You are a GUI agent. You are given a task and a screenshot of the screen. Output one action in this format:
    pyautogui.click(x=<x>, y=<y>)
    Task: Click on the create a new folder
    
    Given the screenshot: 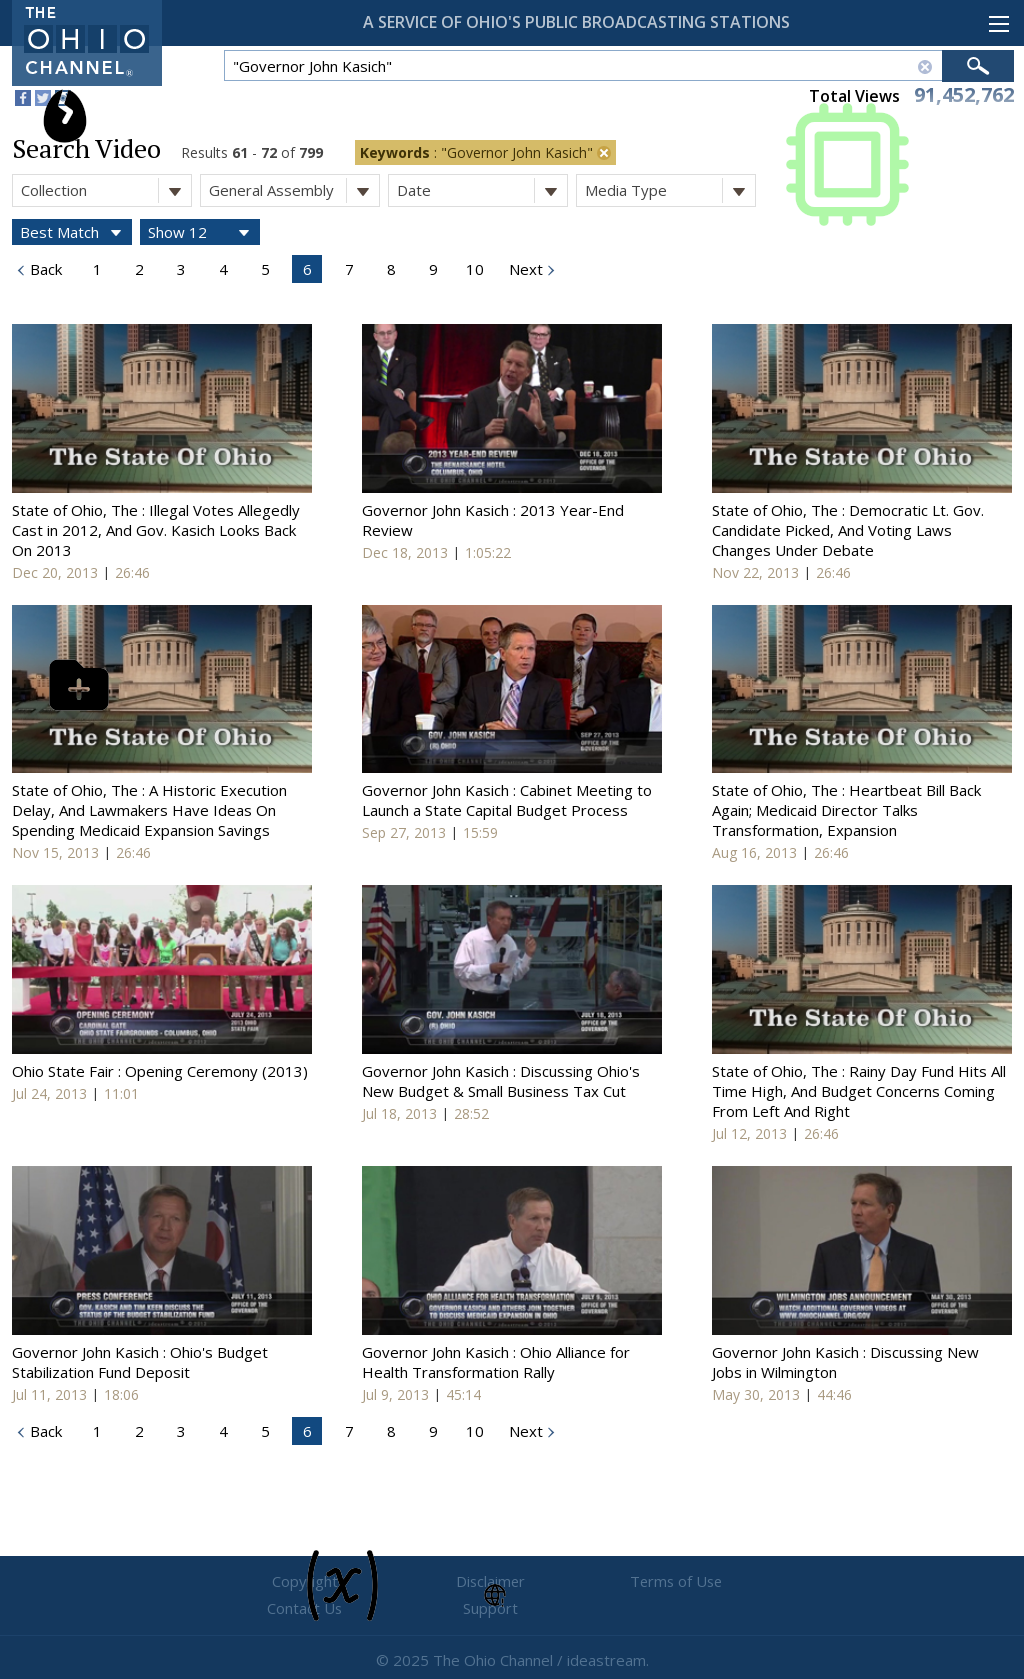 What is the action you would take?
    pyautogui.click(x=79, y=685)
    